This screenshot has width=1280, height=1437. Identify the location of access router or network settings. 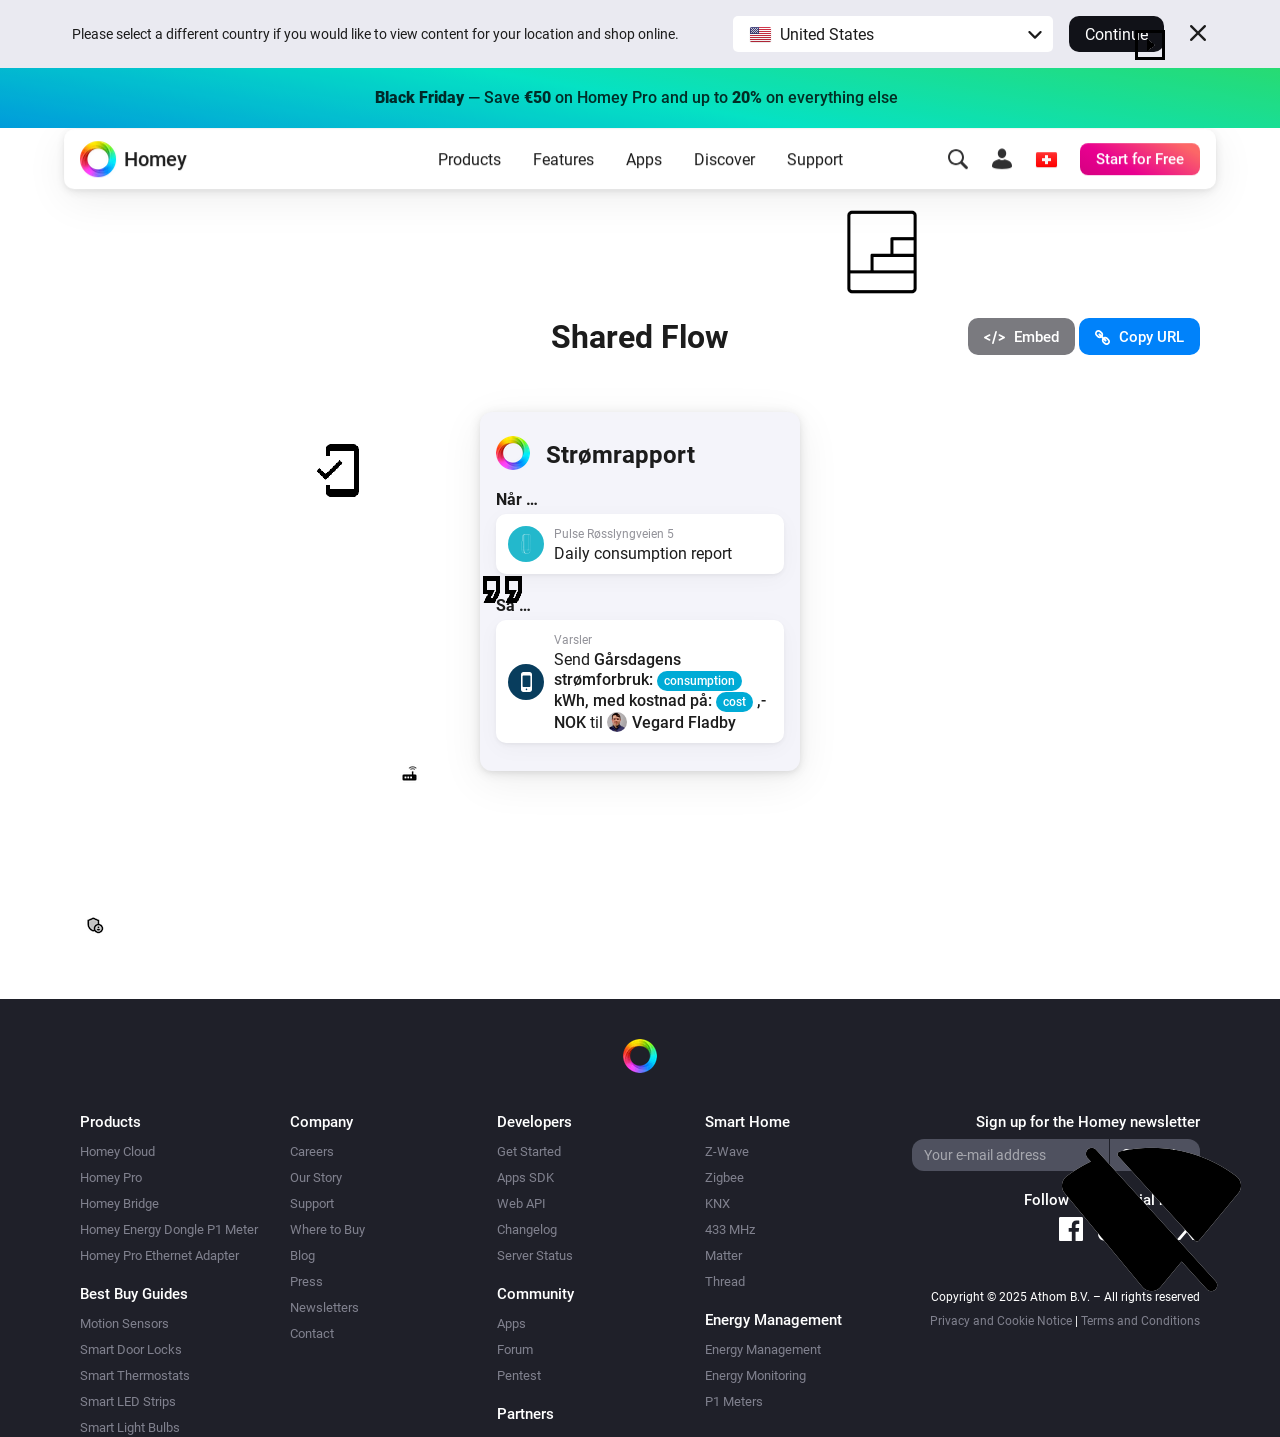
(409, 773).